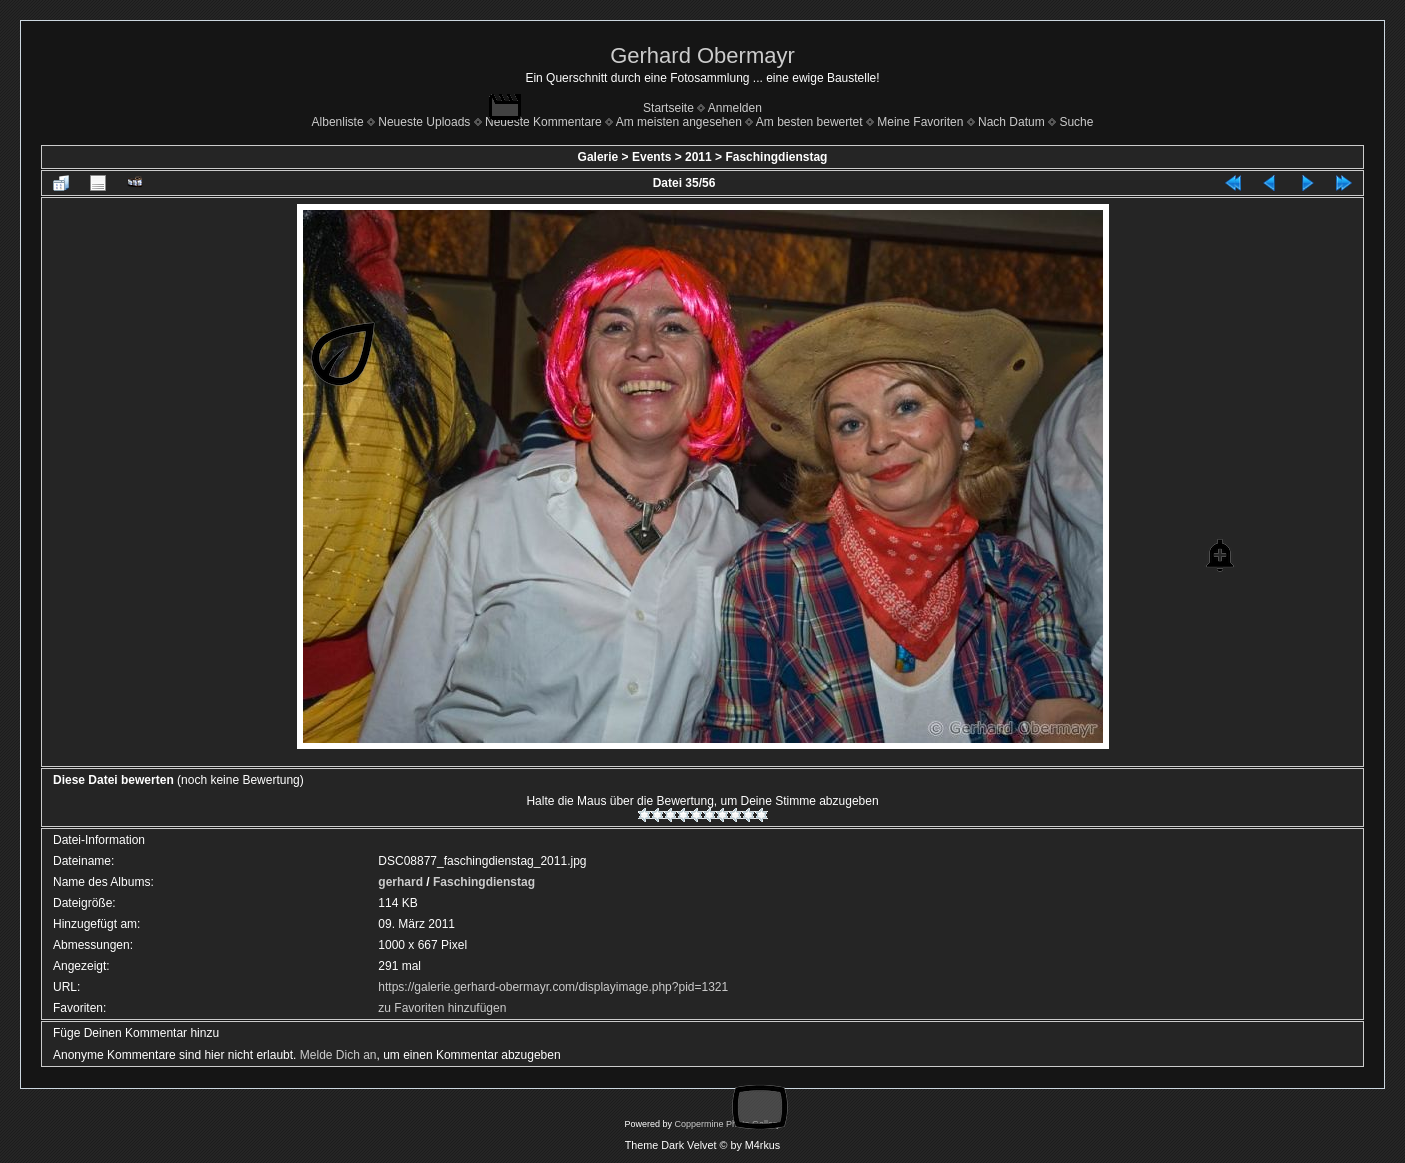 The width and height of the screenshot is (1405, 1163). What do you see at coordinates (760, 1107) in the screenshot?
I see `switch to wide-angle or panorama camera mode` at bounding box center [760, 1107].